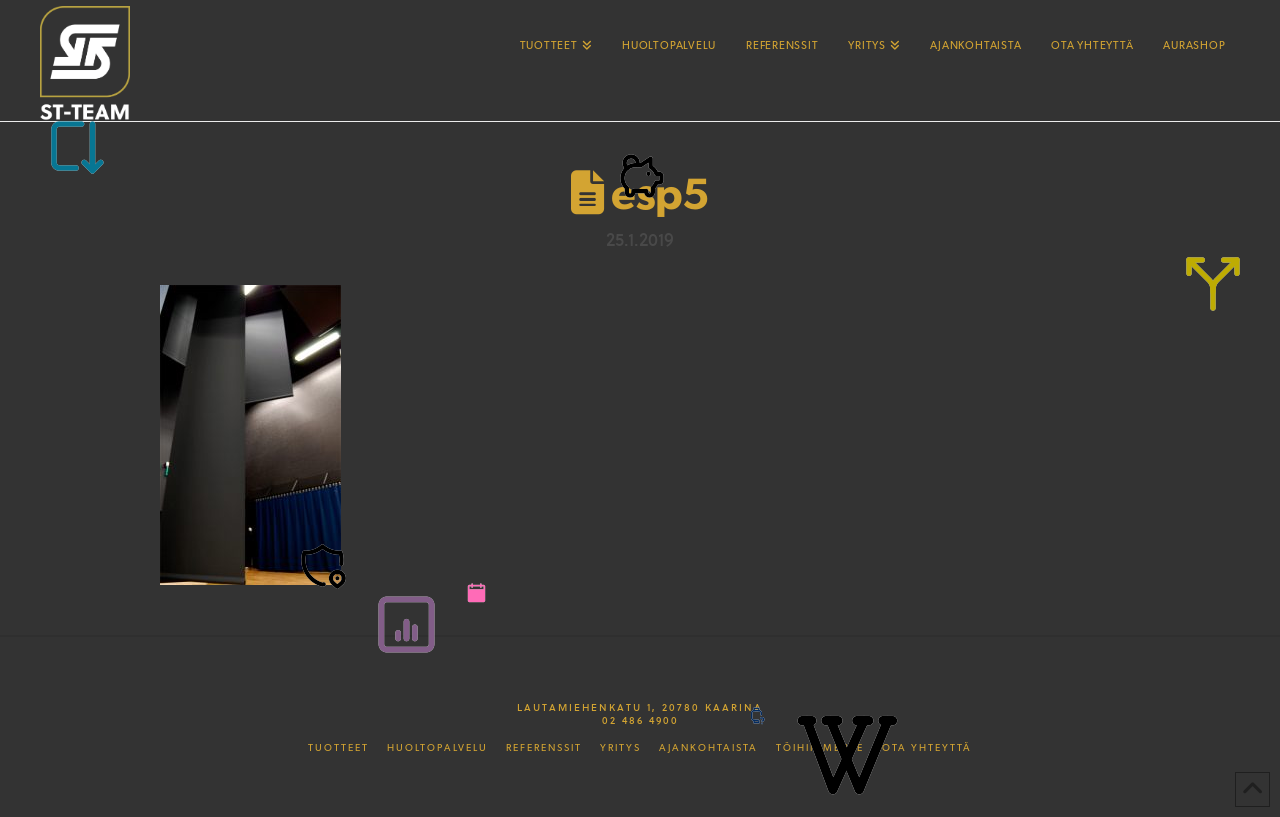  Describe the element at coordinates (322, 565) in the screenshot. I see `set a secure location or safe zone` at that location.